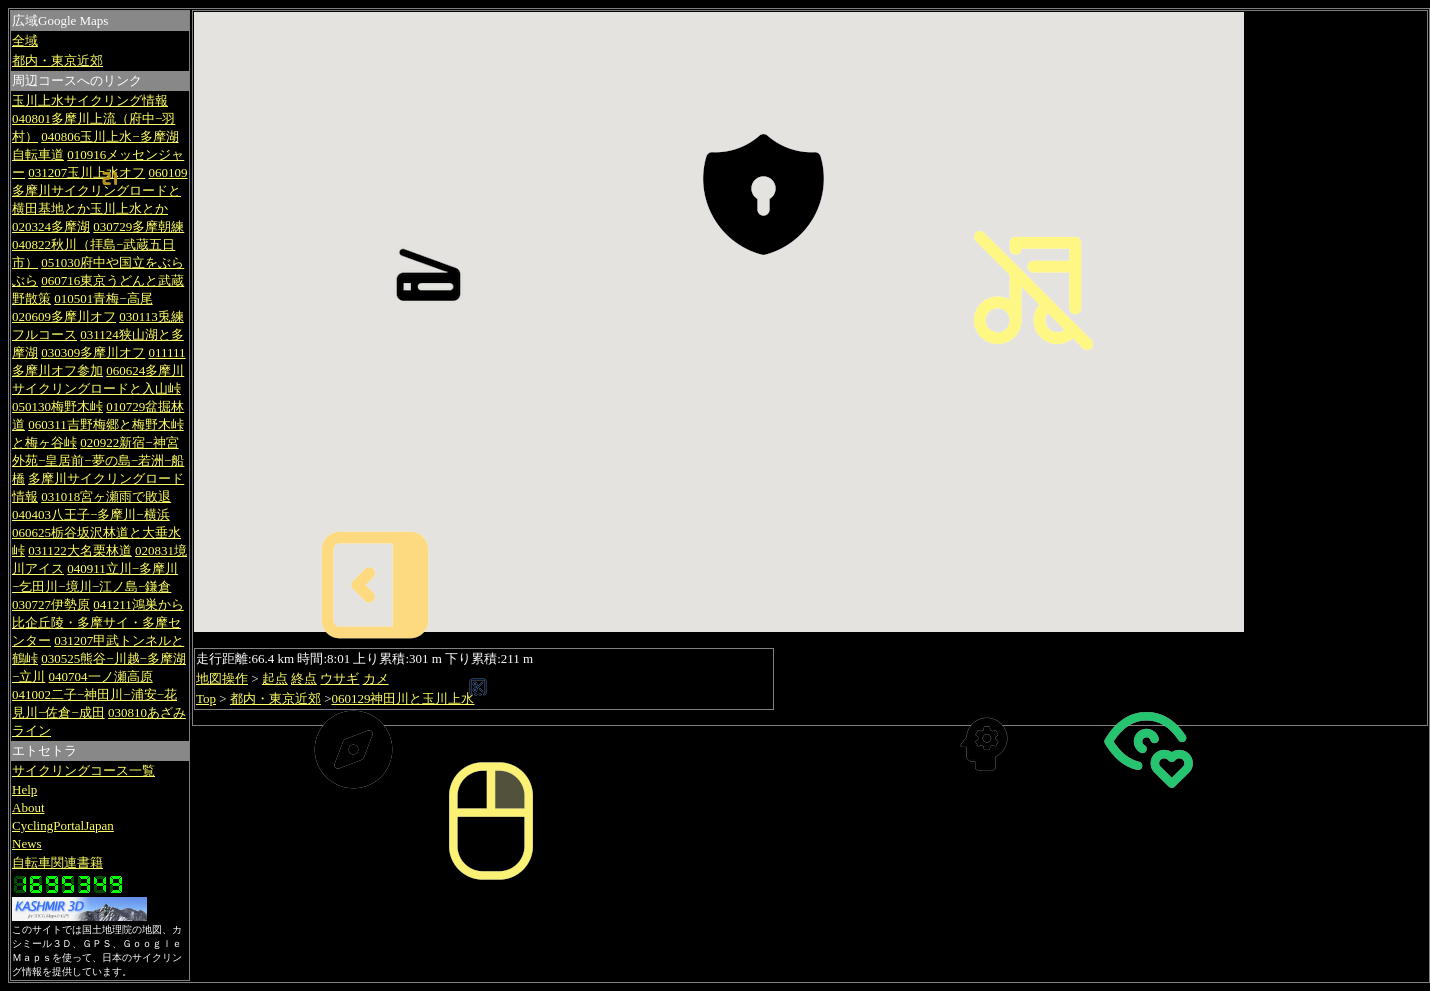 This screenshot has height=991, width=1430. Describe the element at coordinates (375, 585) in the screenshot. I see `expand the right sidebar panel` at that location.